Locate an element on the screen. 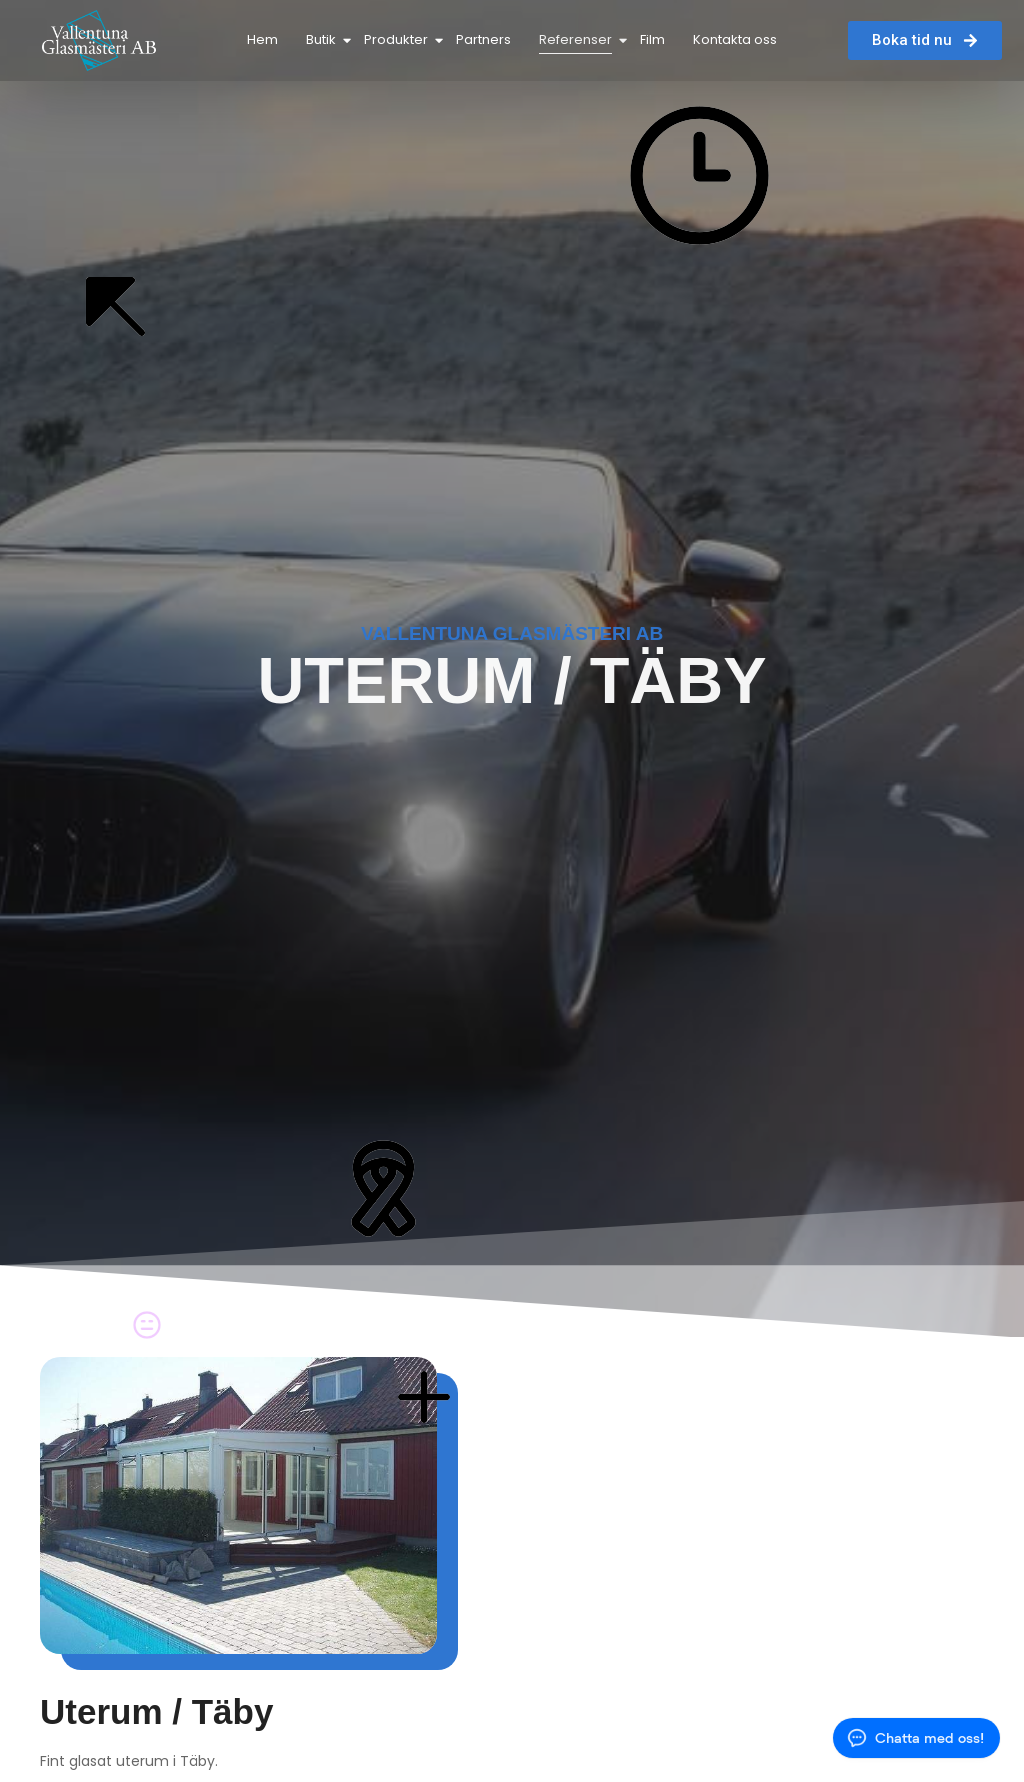 The image size is (1024, 1782). add a new item is located at coordinates (424, 1397).